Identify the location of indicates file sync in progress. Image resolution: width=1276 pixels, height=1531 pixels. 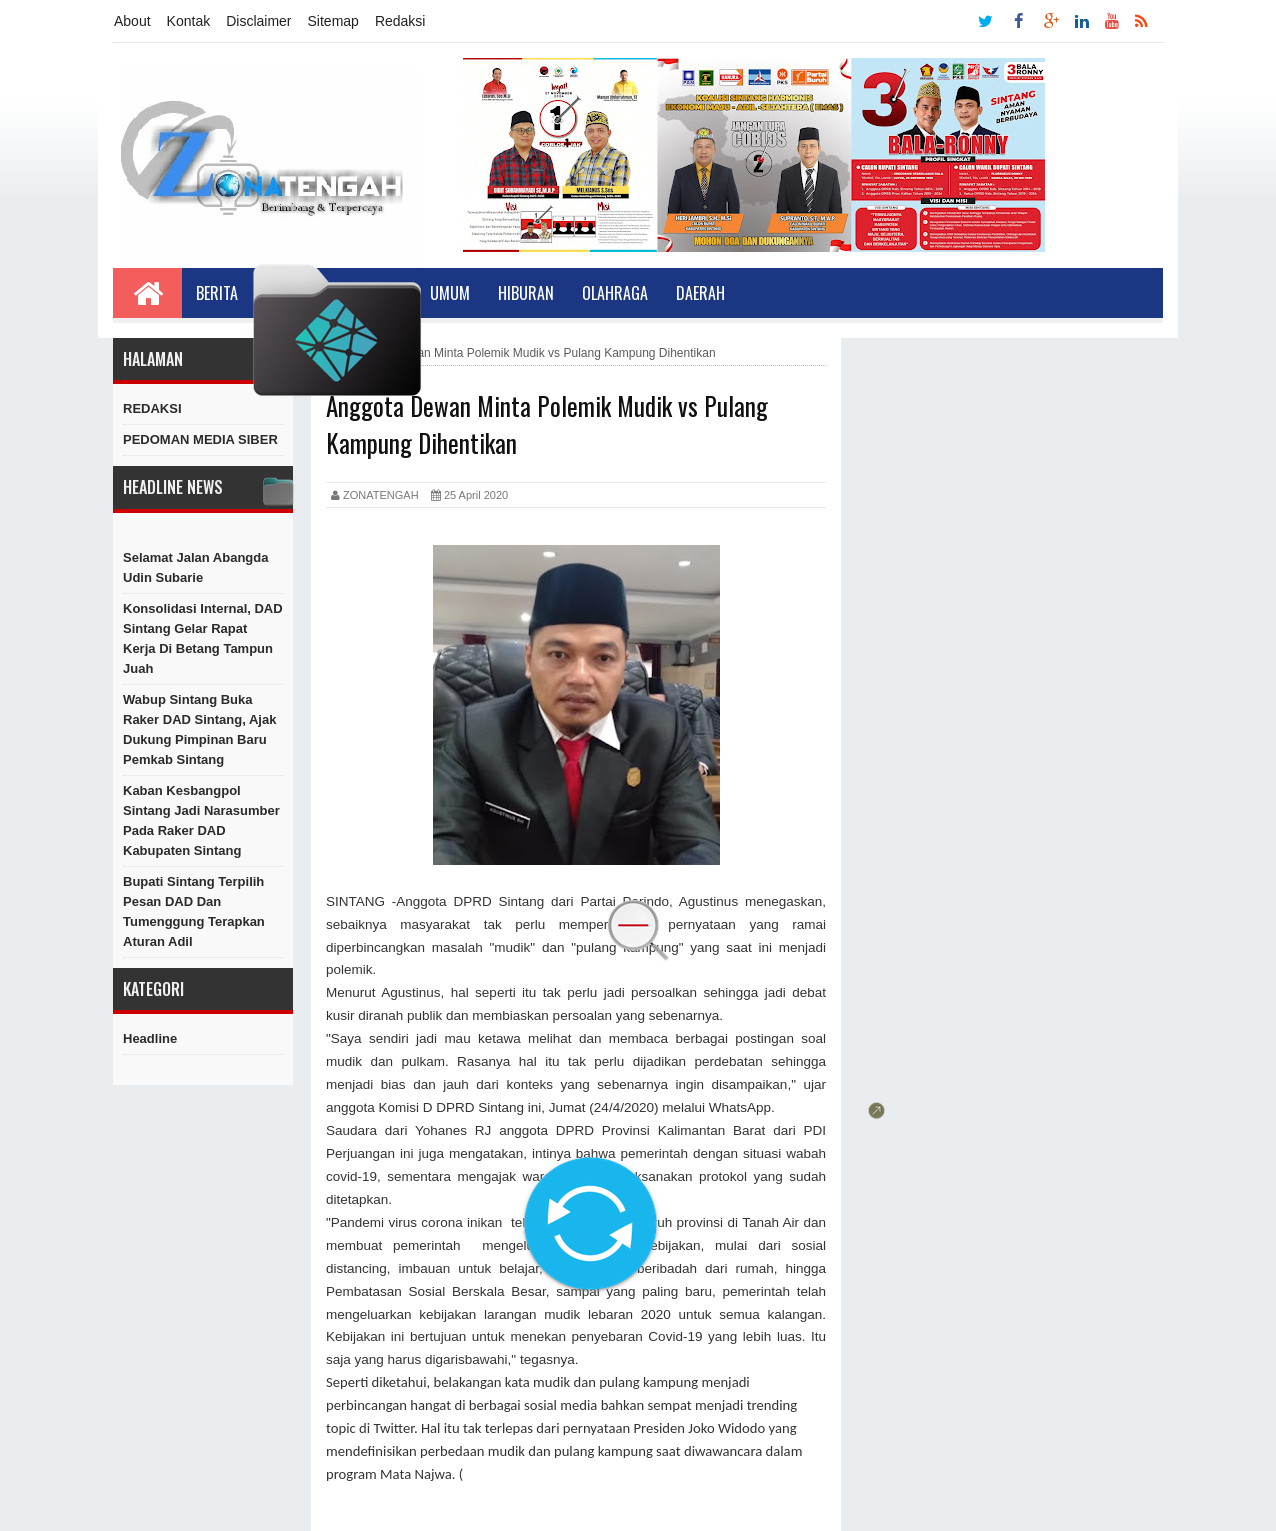
(590, 1223).